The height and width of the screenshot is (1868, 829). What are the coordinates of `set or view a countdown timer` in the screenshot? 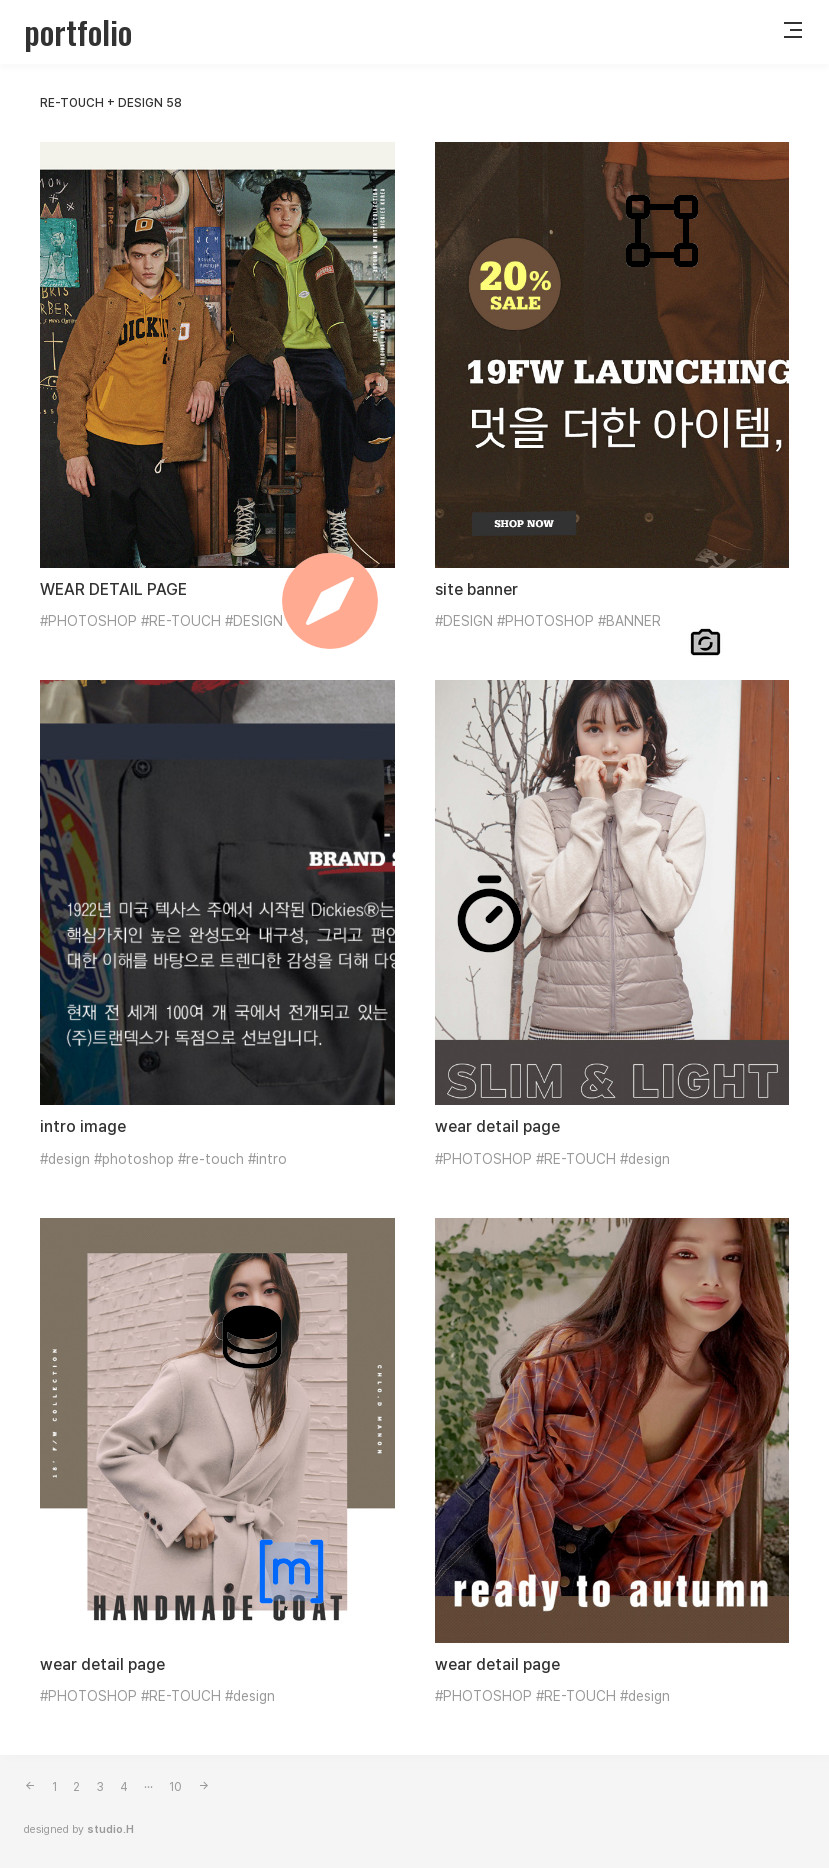 It's located at (489, 916).